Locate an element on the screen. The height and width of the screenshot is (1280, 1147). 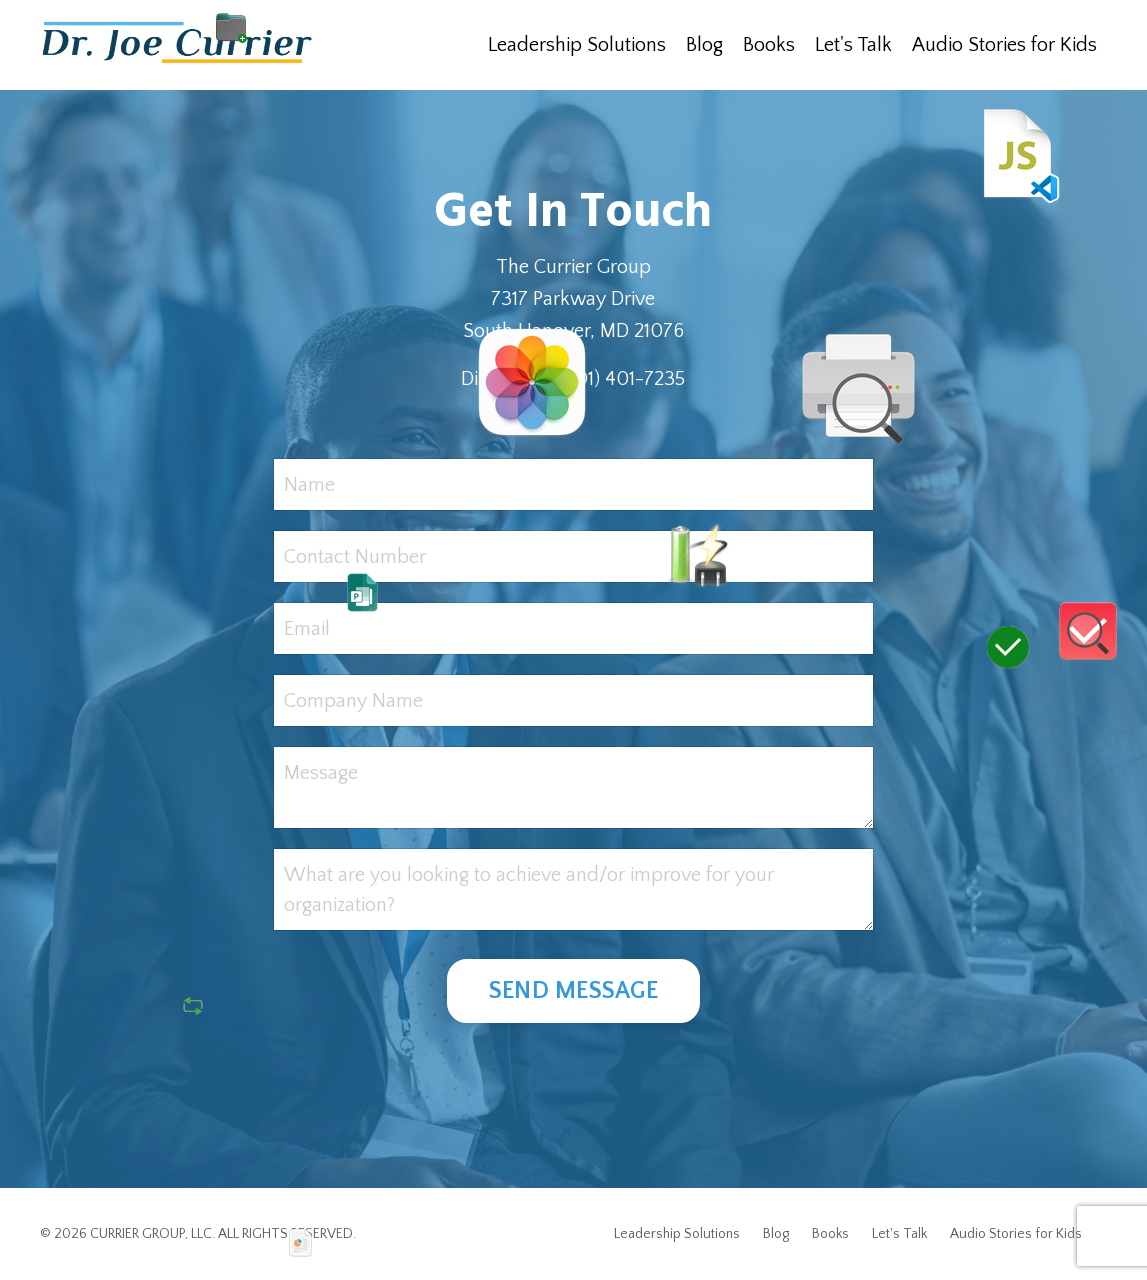
indicates battery is fully charged and connected to power is located at coordinates (696, 555).